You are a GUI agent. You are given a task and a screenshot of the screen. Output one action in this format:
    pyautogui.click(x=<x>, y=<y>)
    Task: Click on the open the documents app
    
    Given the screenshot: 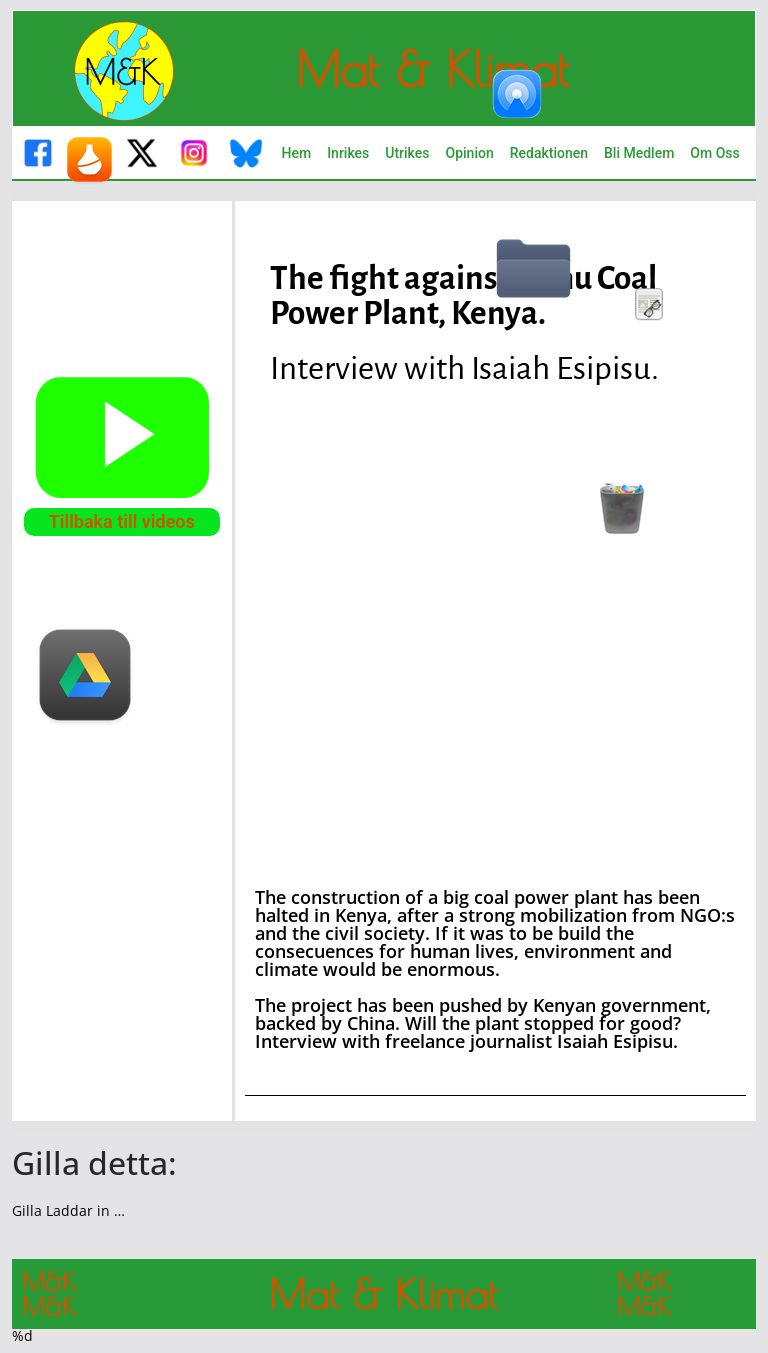 What is the action you would take?
    pyautogui.click(x=649, y=304)
    